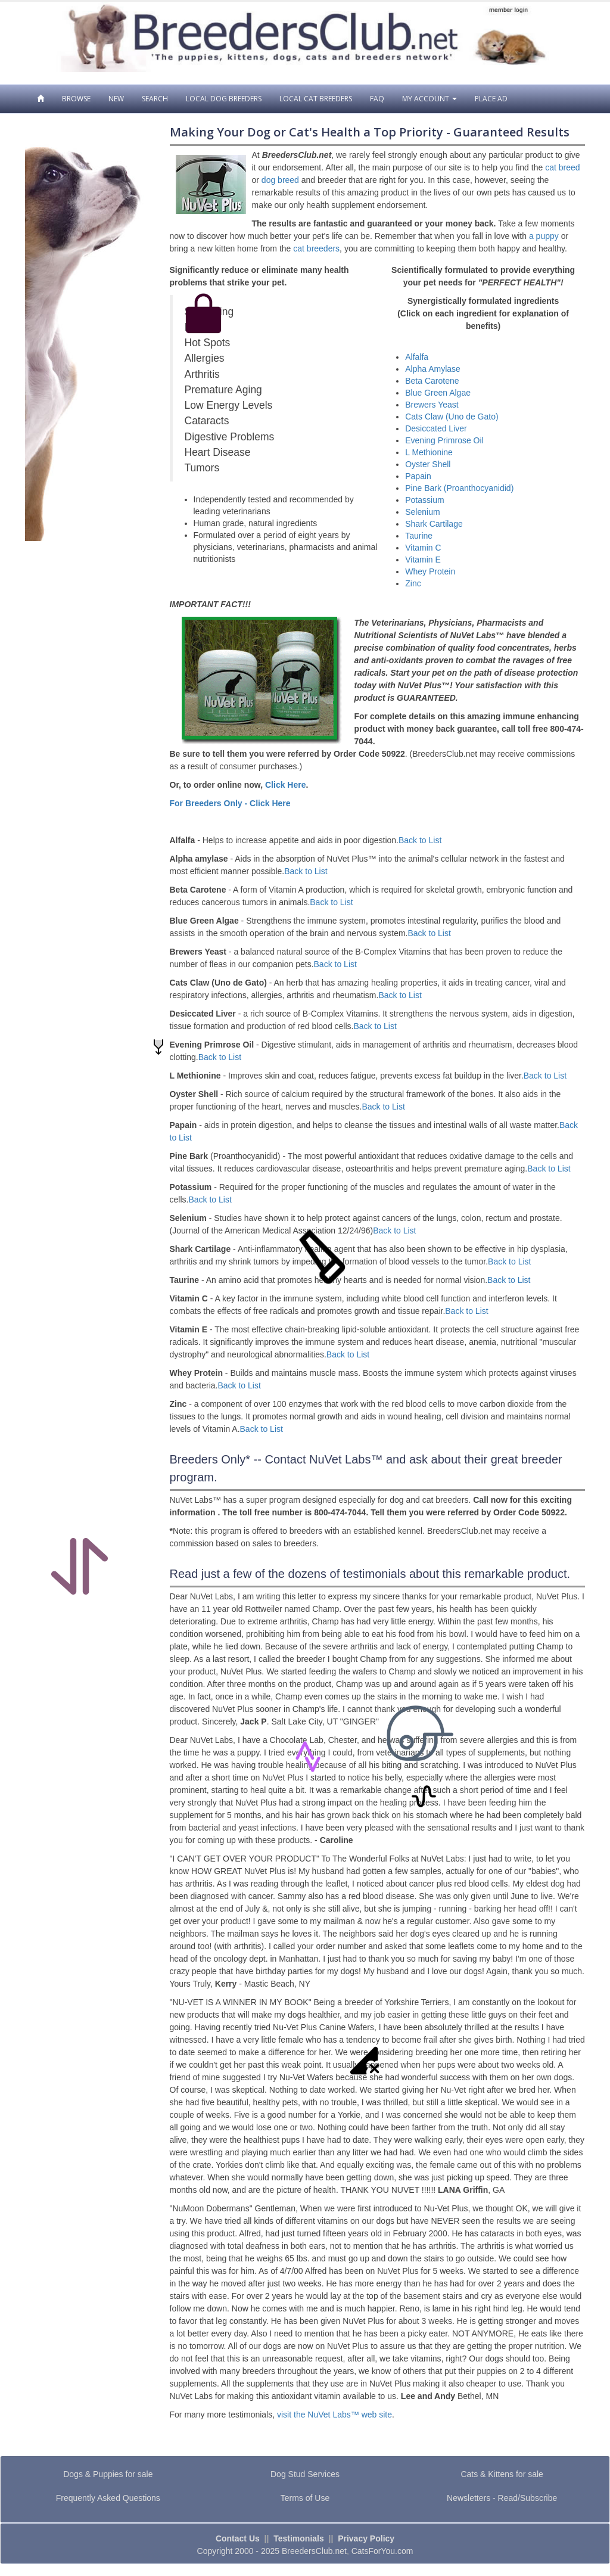  Describe the element at coordinates (203, 315) in the screenshot. I see `locked or secured content` at that location.